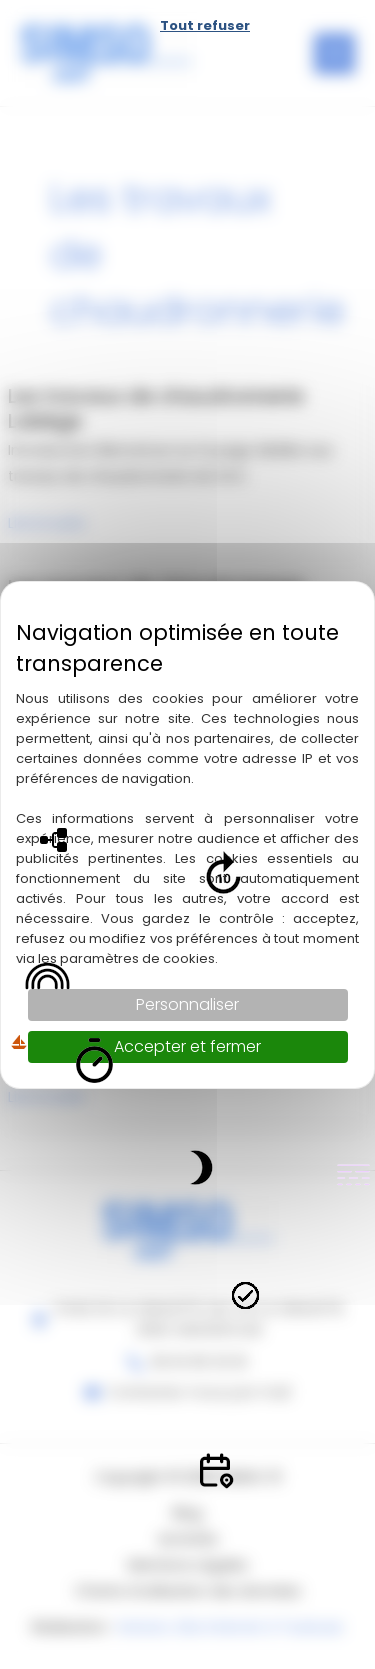 The image size is (375, 1669). I want to click on apply a gradient fill to selected object, so click(353, 1175).